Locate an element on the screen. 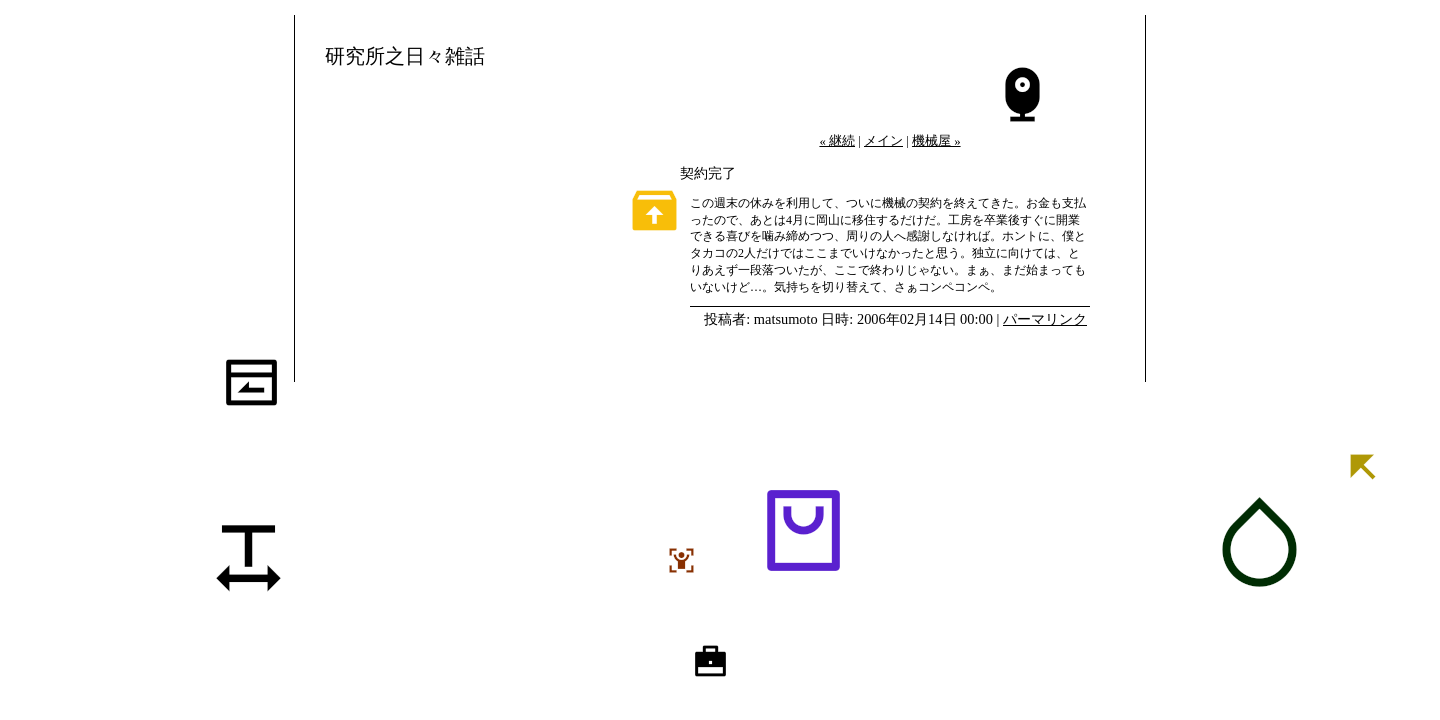 The image size is (1440, 720). enable webcam or video camera is located at coordinates (1022, 94).